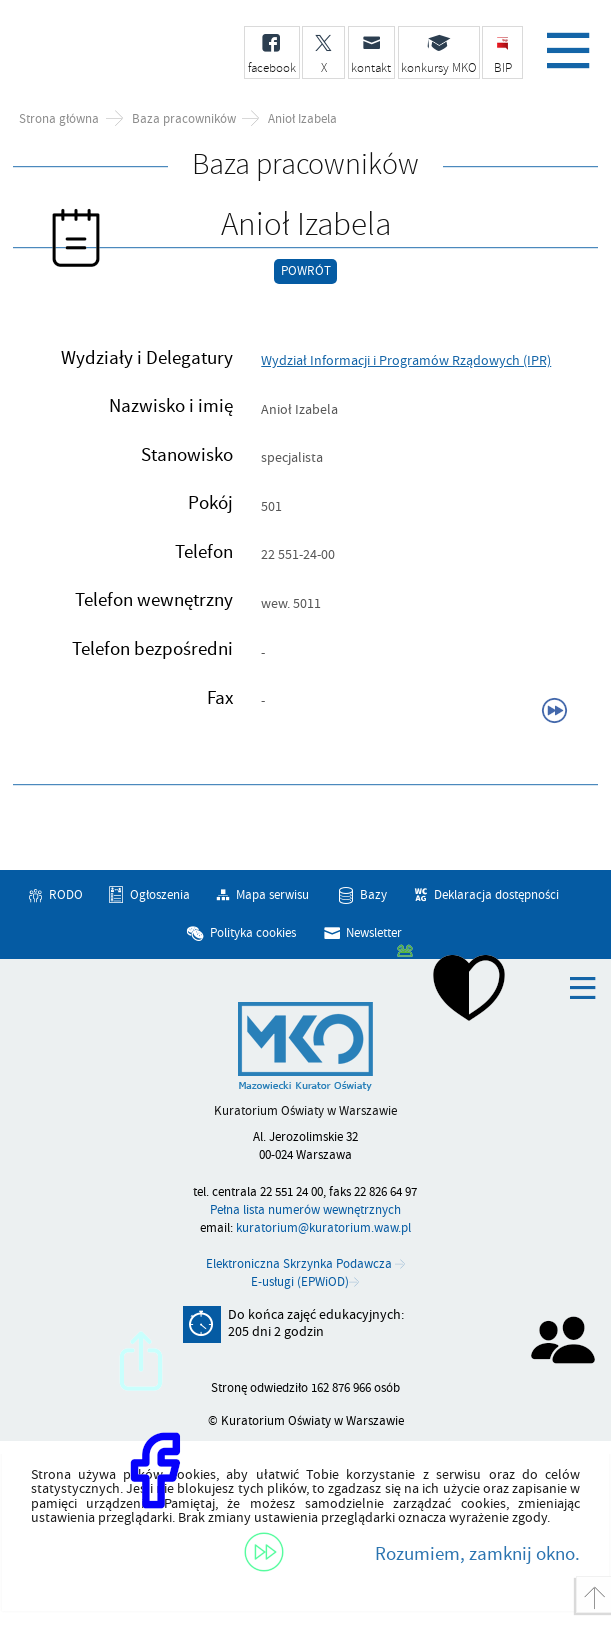  I want to click on skip forward or fast-forward media playback, so click(554, 710).